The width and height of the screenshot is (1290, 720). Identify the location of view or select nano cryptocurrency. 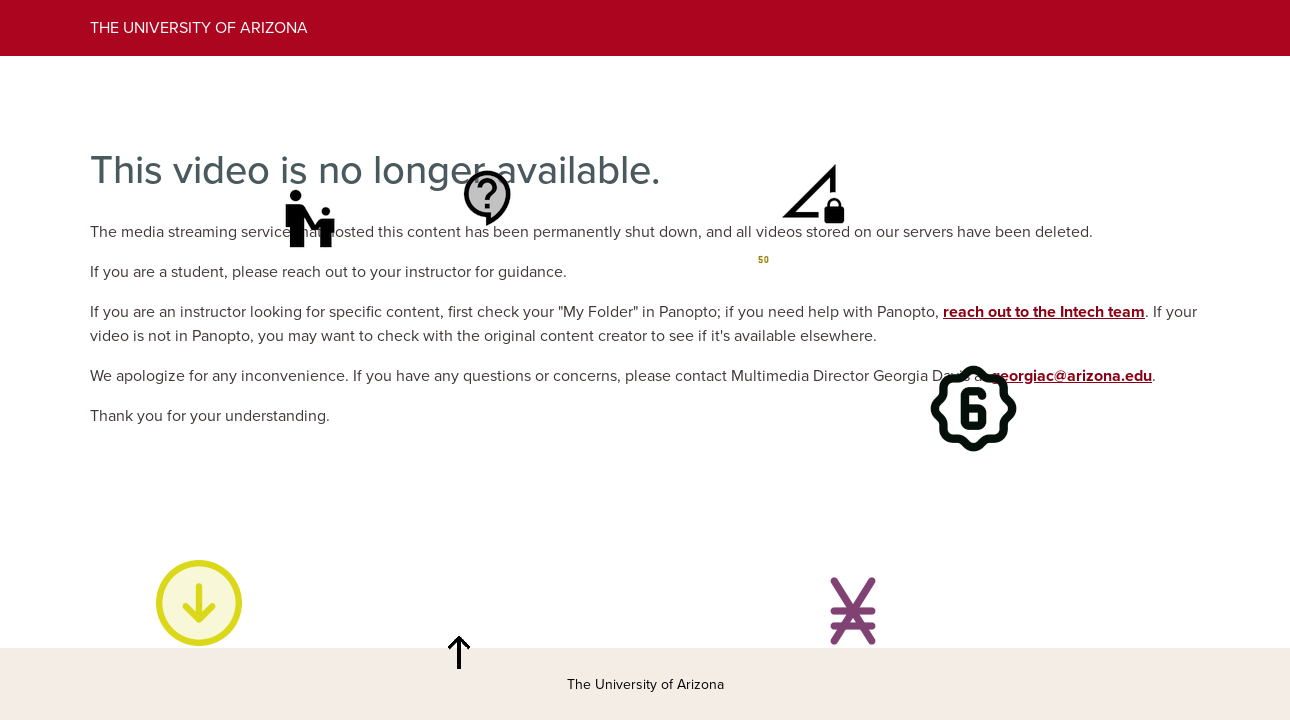
(853, 611).